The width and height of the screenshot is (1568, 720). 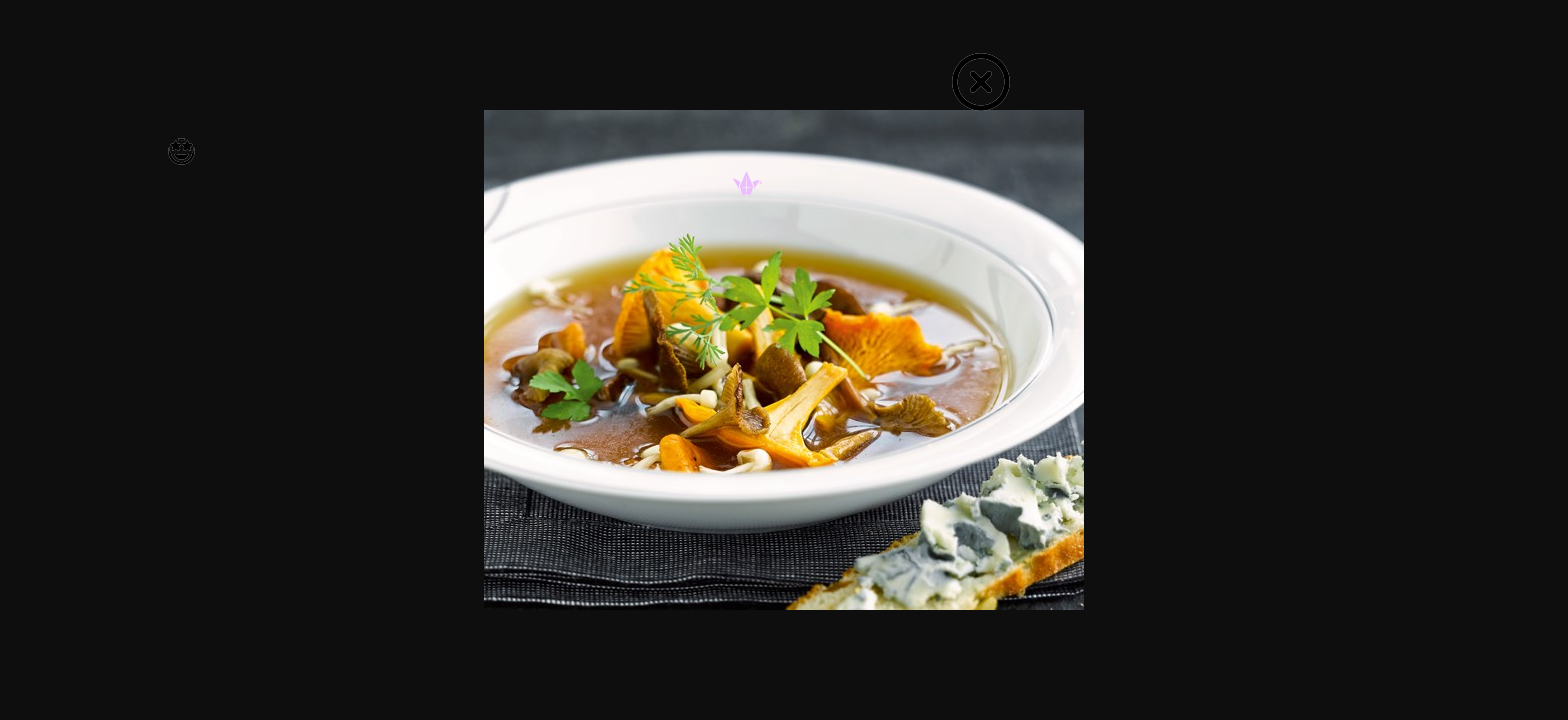 What do you see at coordinates (981, 82) in the screenshot?
I see `close or dismiss a dialog` at bounding box center [981, 82].